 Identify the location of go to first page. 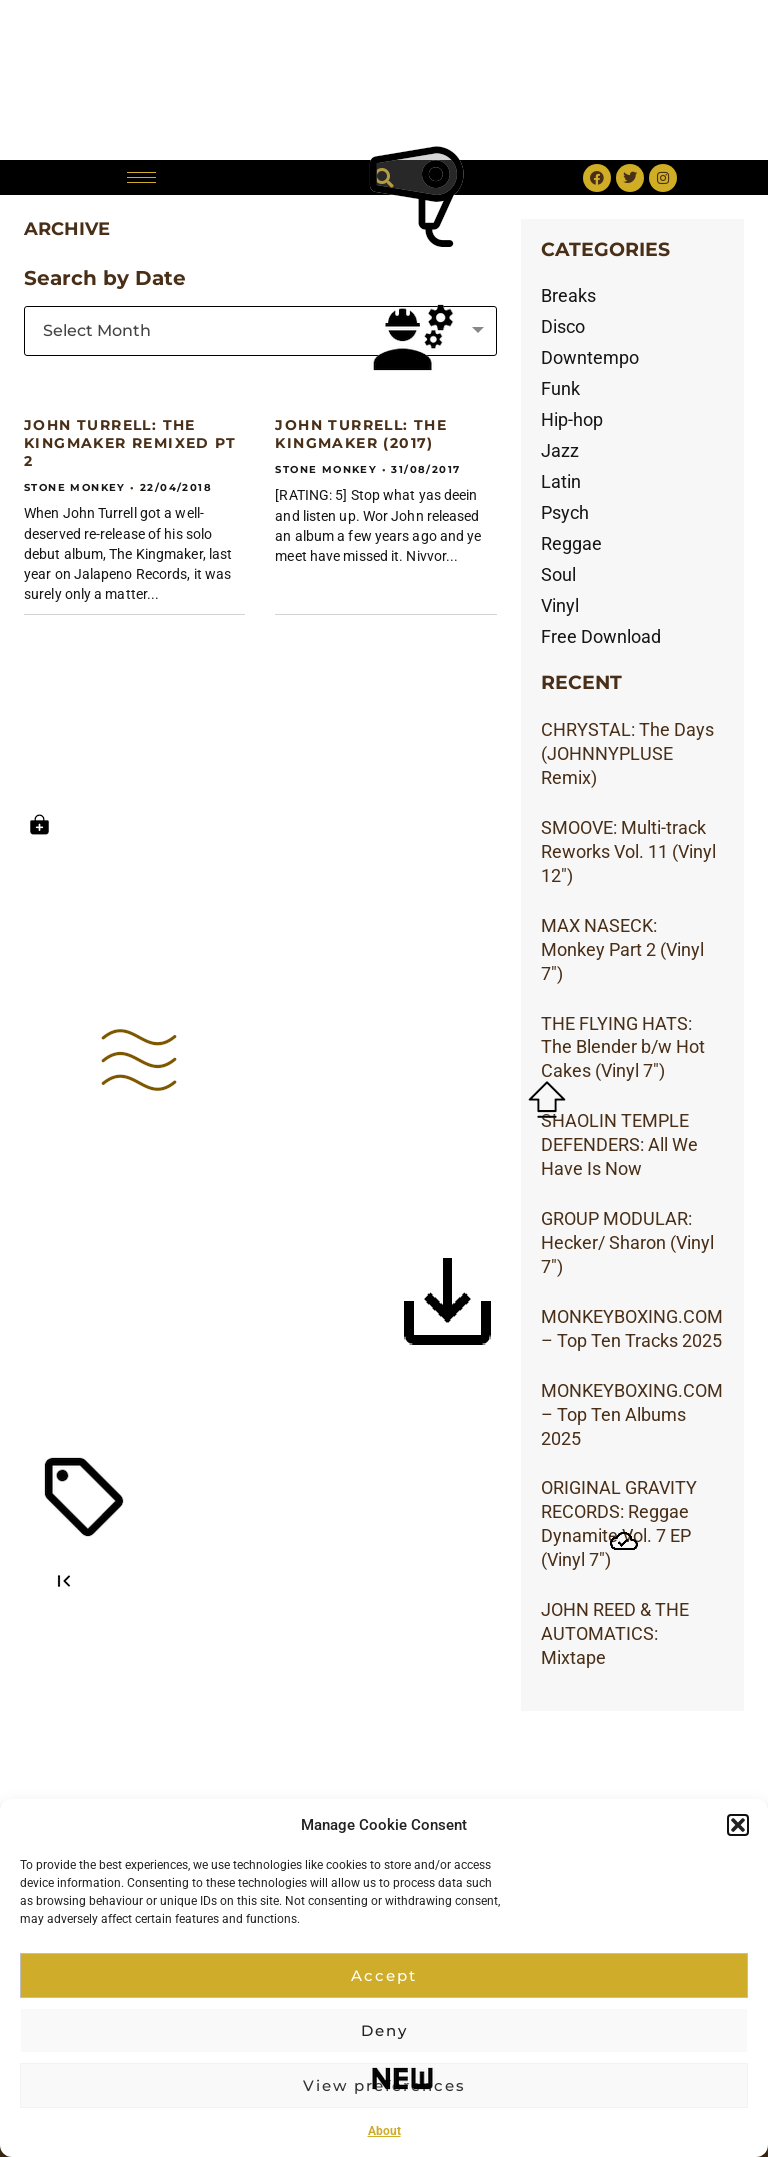
(64, 1581).